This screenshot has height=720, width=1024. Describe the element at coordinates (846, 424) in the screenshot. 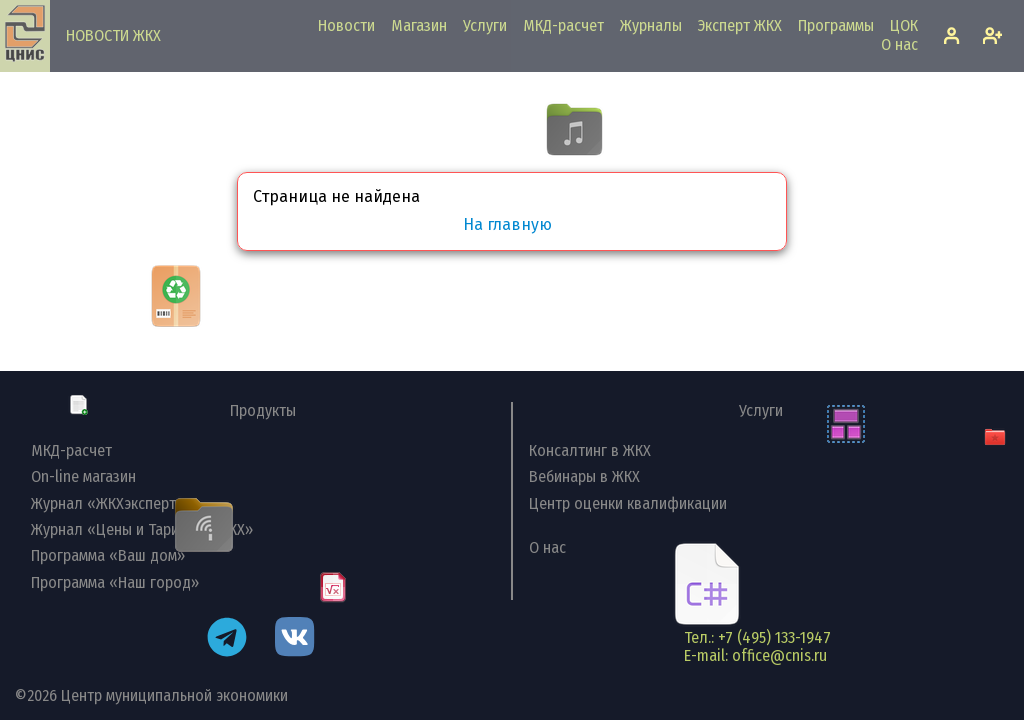

I see `select all items in the current view` at that location.